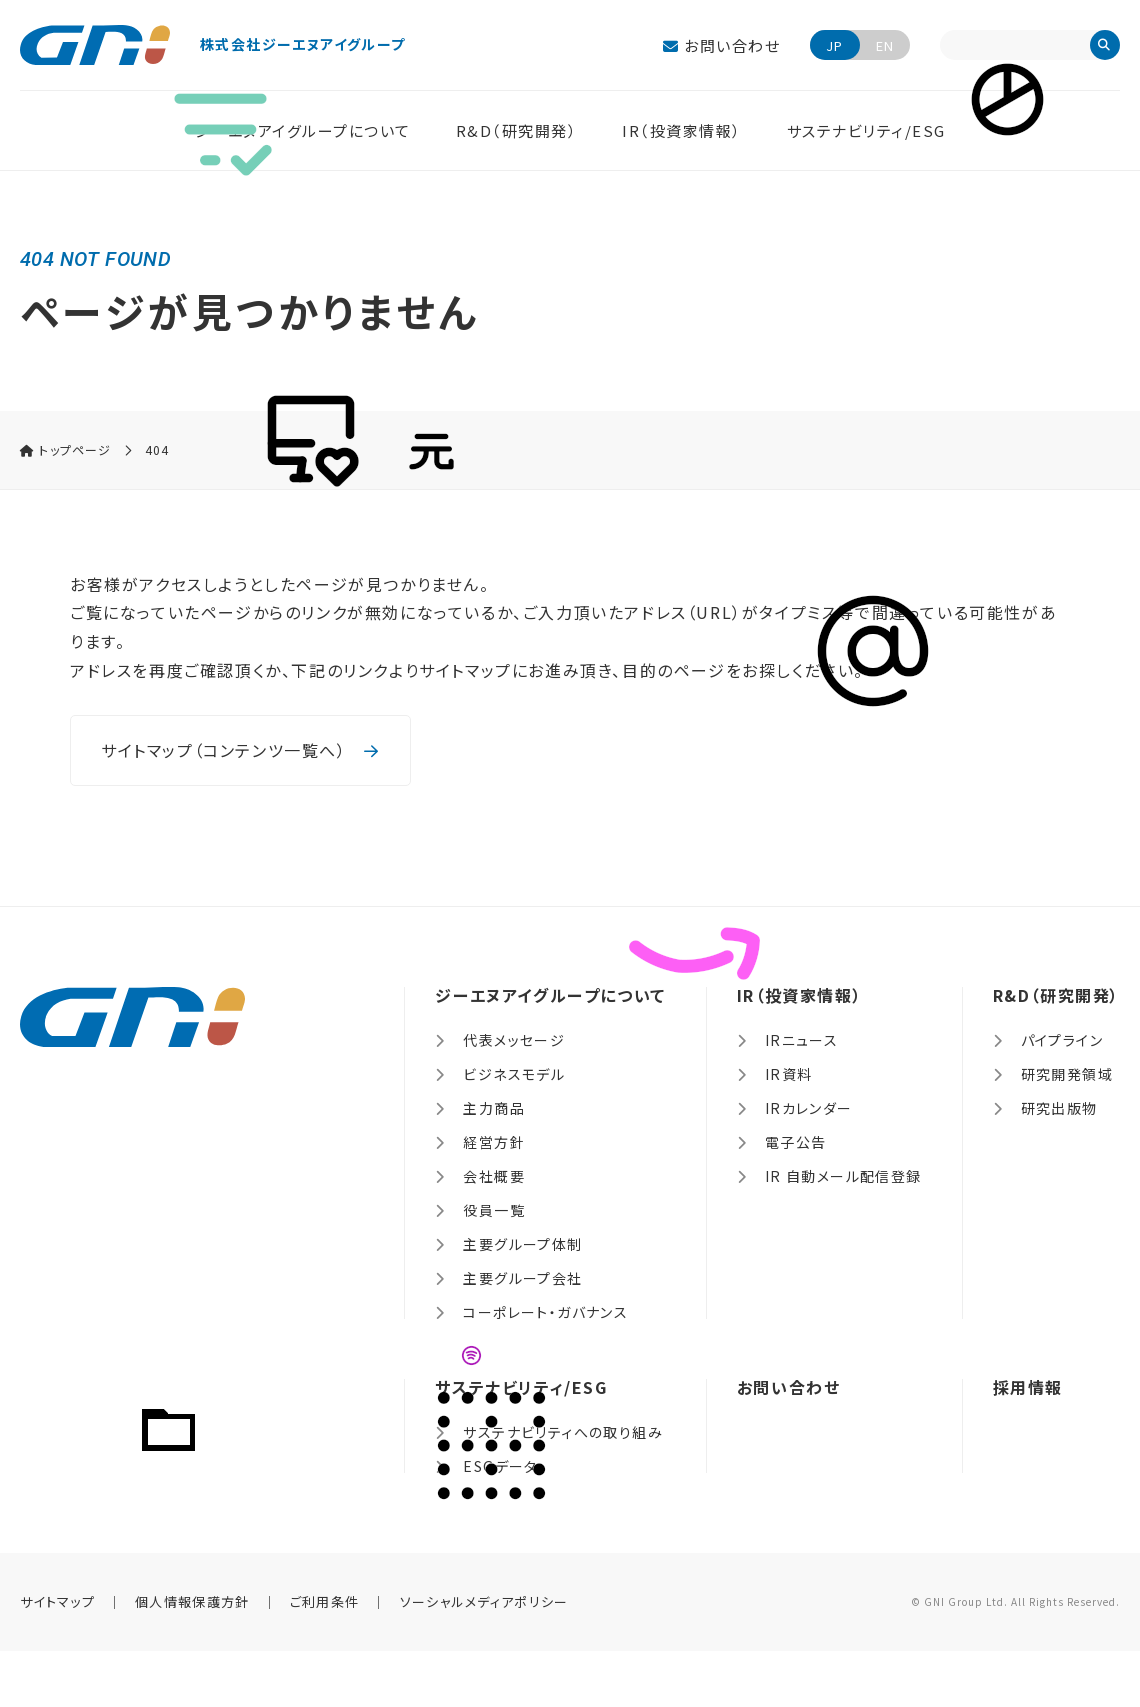 The height and width of the screenshot is (1707, 1140). Describe the element at coordinates (1007, 99) in the screenshot. I see `view analytics or statistics breakdown` at that location.